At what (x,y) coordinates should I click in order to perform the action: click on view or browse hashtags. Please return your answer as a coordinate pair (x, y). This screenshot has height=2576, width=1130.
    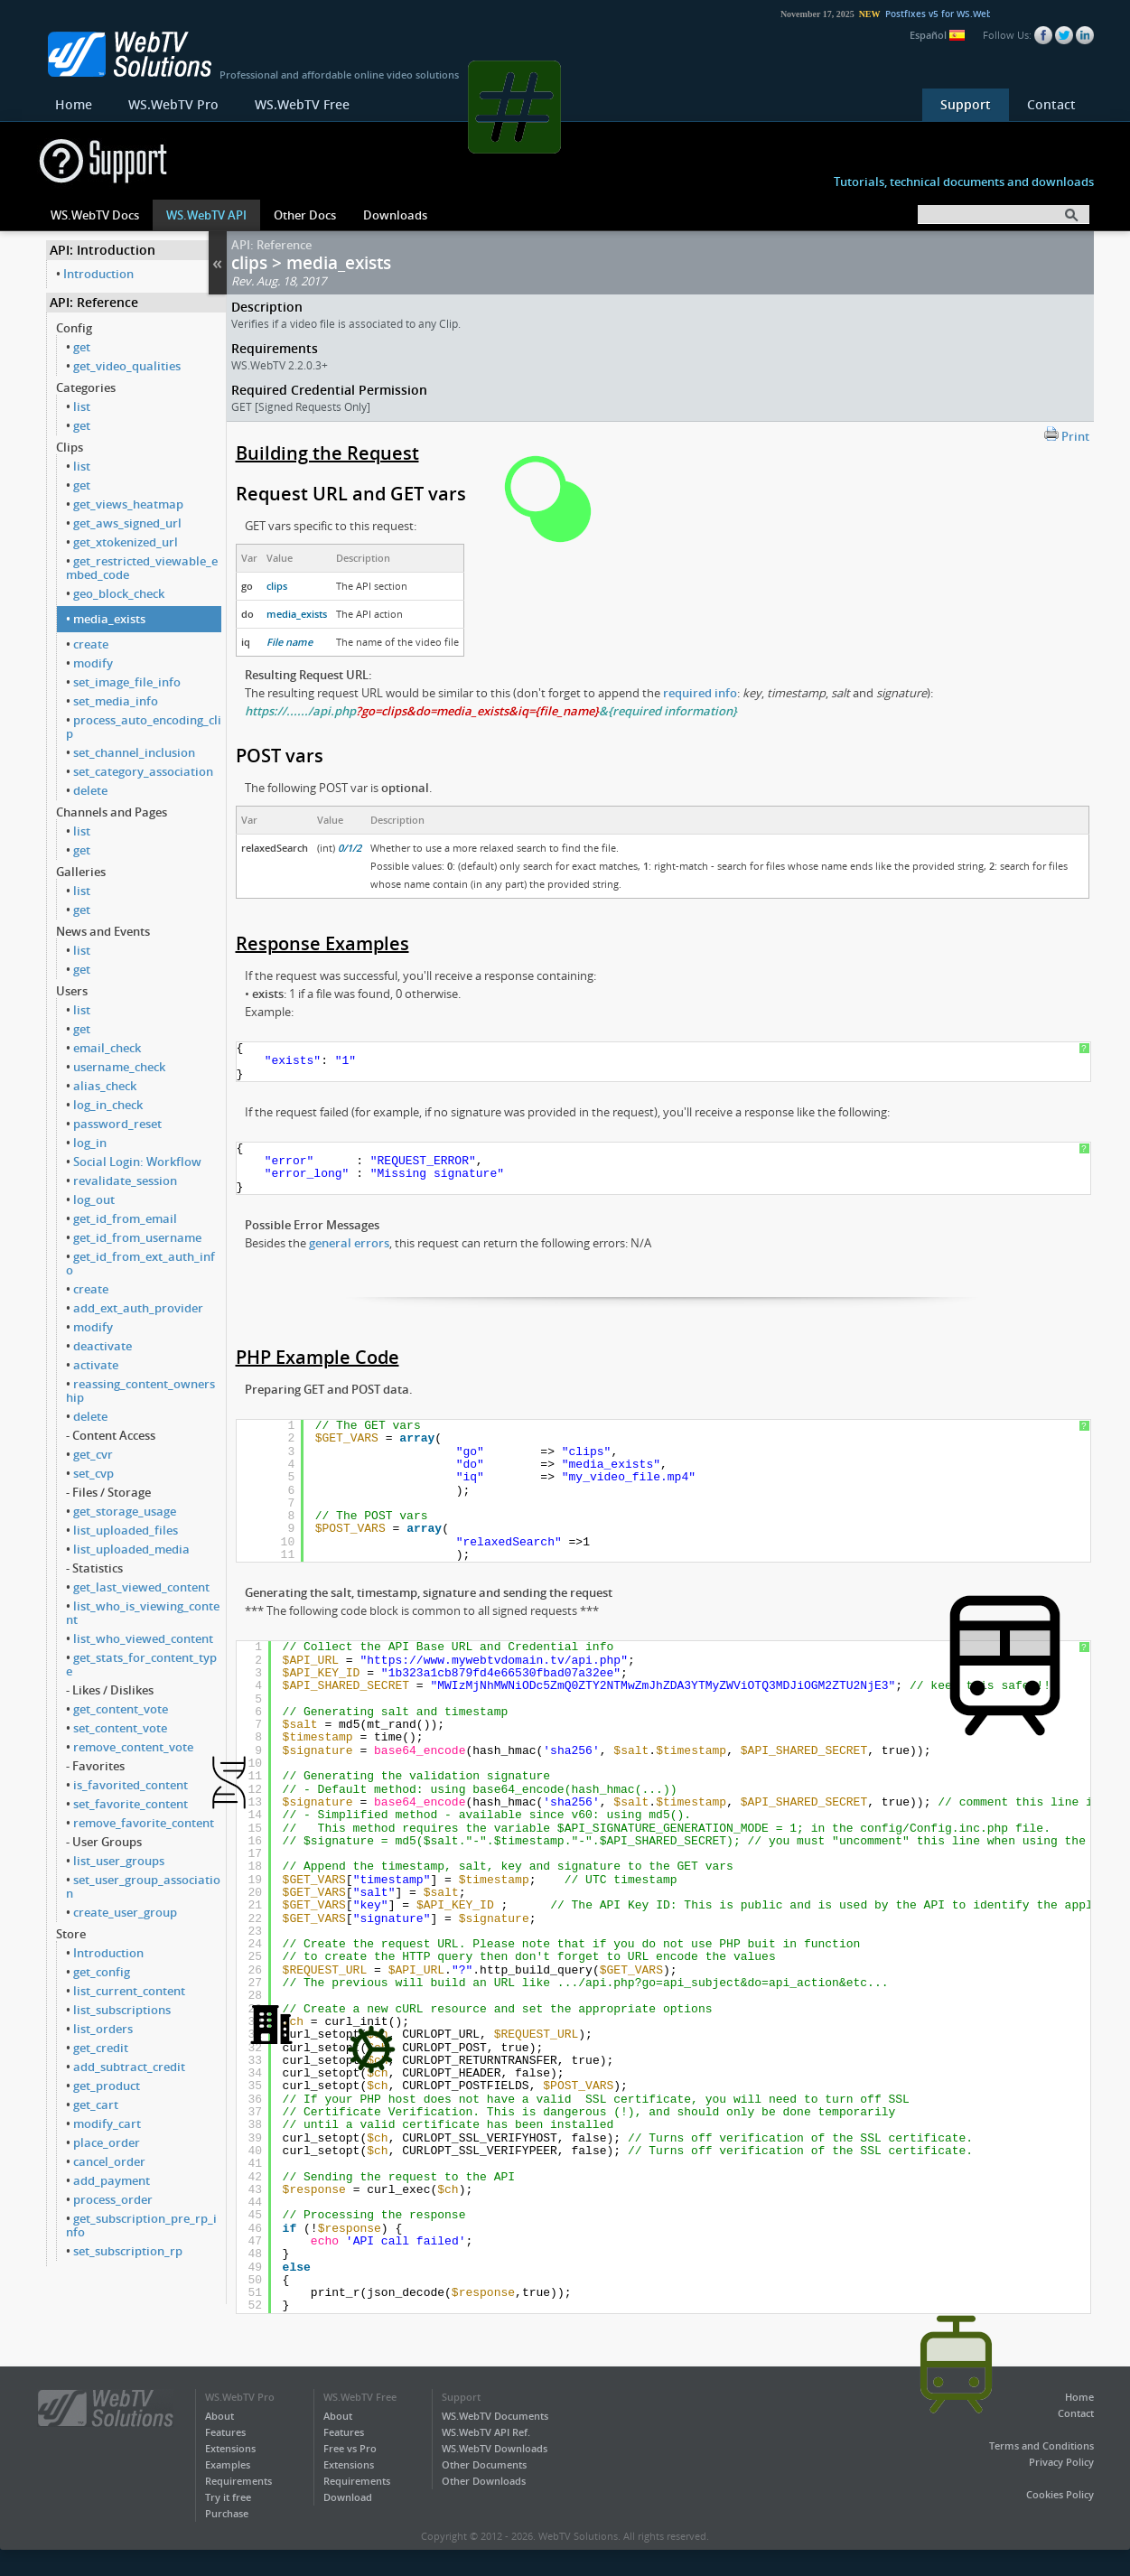
    Looking at the image, I should click on (514, 107).